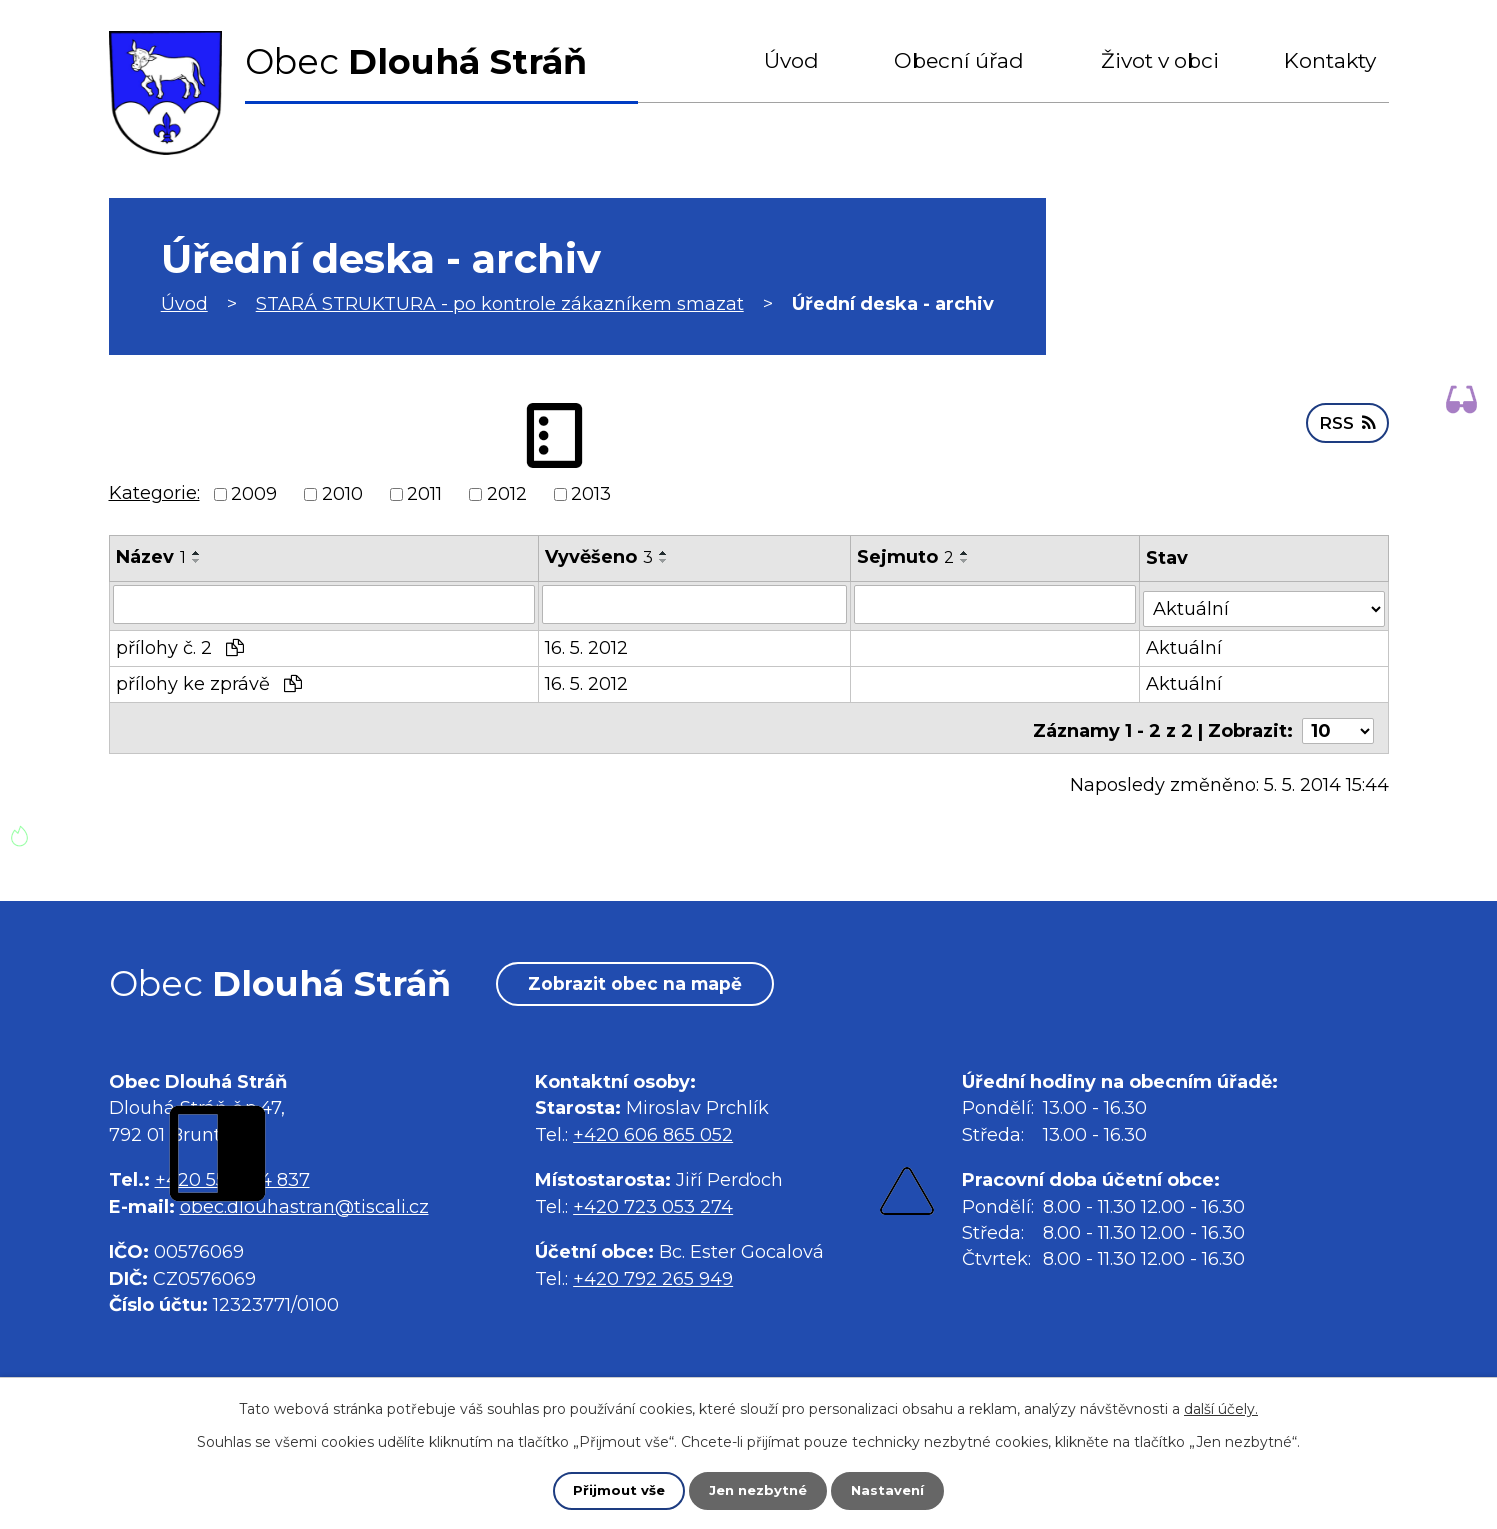 The image size is (1497, 1529). Describe the element at coordinates (907, 1192) in the screenshot. I see `play or start media content` at that location.